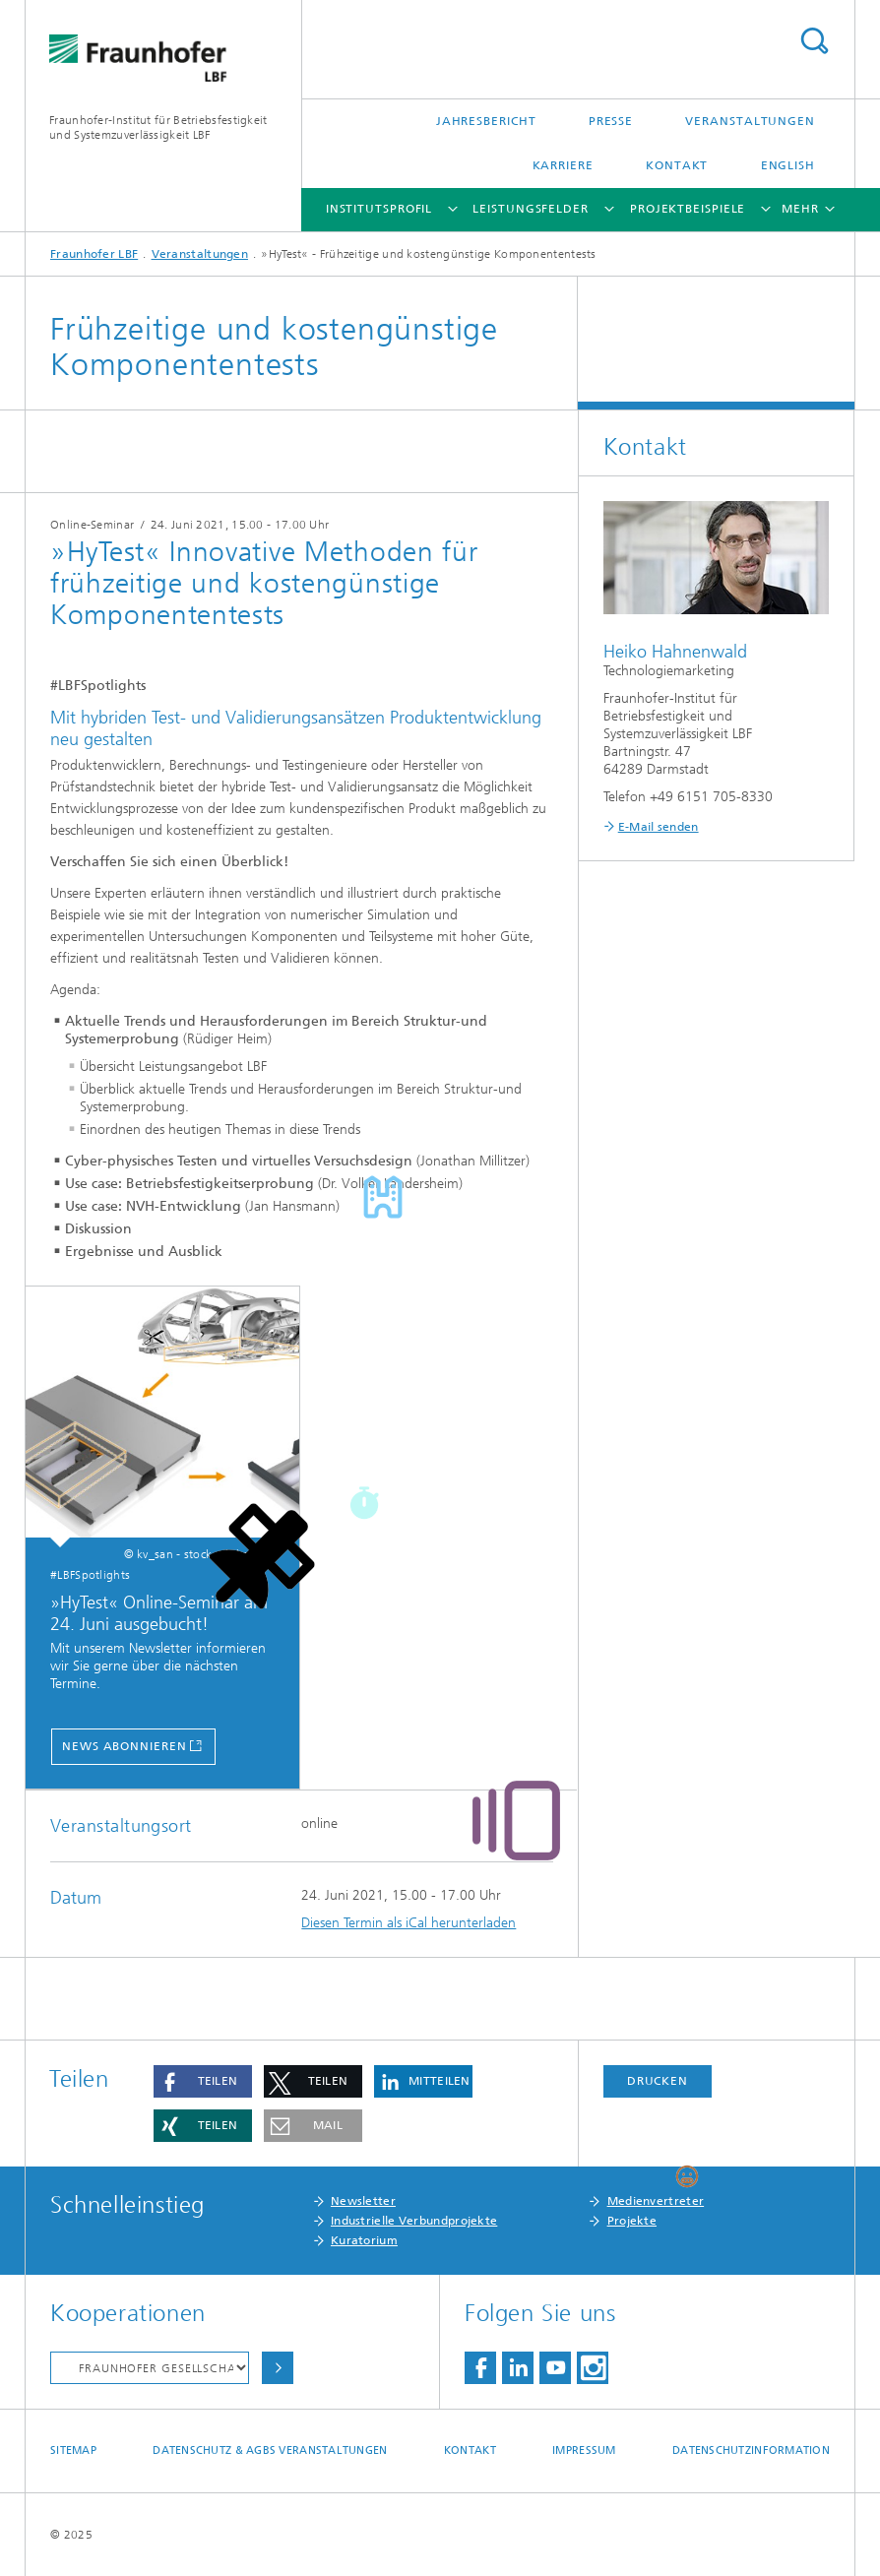  I want to click on start or stop a timer, so click(364, 1503).